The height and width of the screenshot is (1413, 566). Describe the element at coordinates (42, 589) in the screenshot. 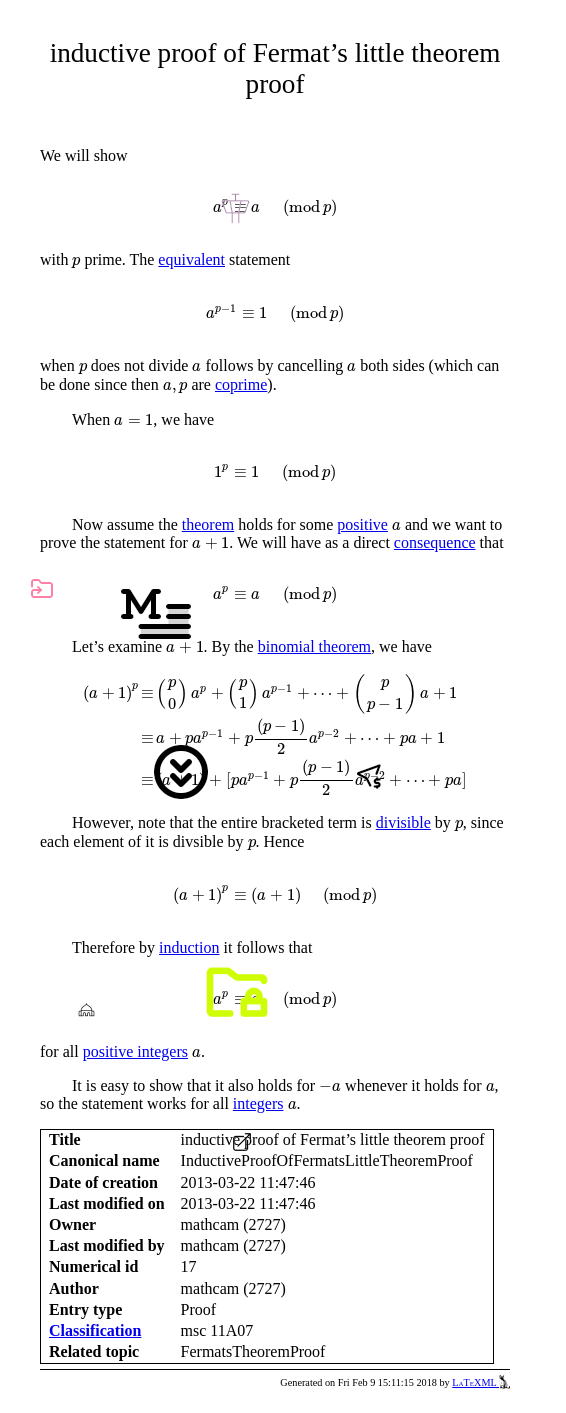

I see `create a symbolic link to this folder` at that location.